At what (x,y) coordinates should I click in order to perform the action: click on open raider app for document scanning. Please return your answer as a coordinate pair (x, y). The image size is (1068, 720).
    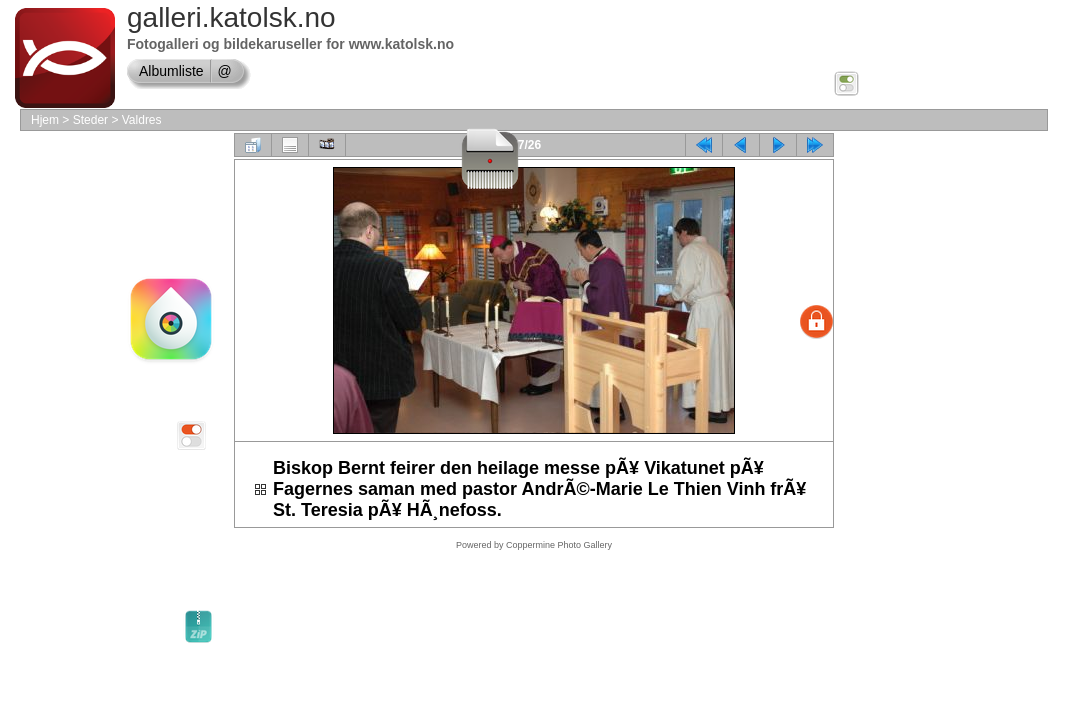
    Looking at the image, I should click on (490, 160).